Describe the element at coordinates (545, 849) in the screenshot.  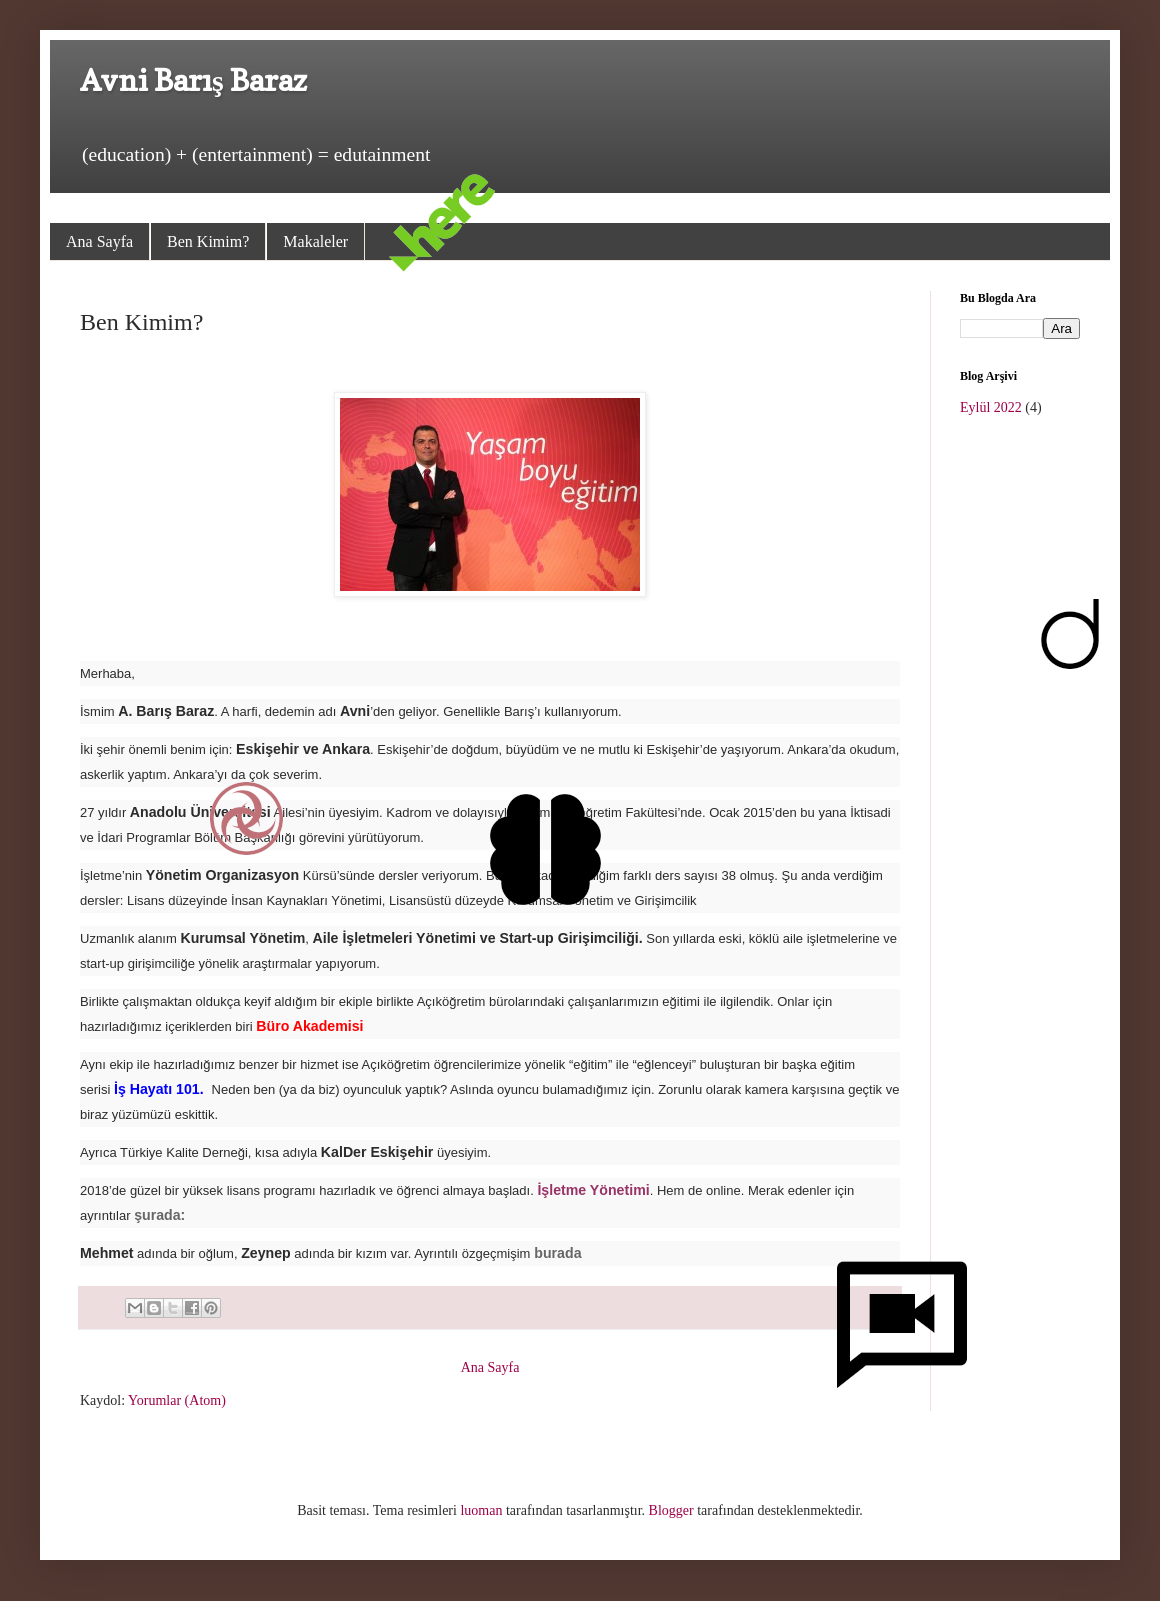
I see `access mental health or wellness features` at that location.